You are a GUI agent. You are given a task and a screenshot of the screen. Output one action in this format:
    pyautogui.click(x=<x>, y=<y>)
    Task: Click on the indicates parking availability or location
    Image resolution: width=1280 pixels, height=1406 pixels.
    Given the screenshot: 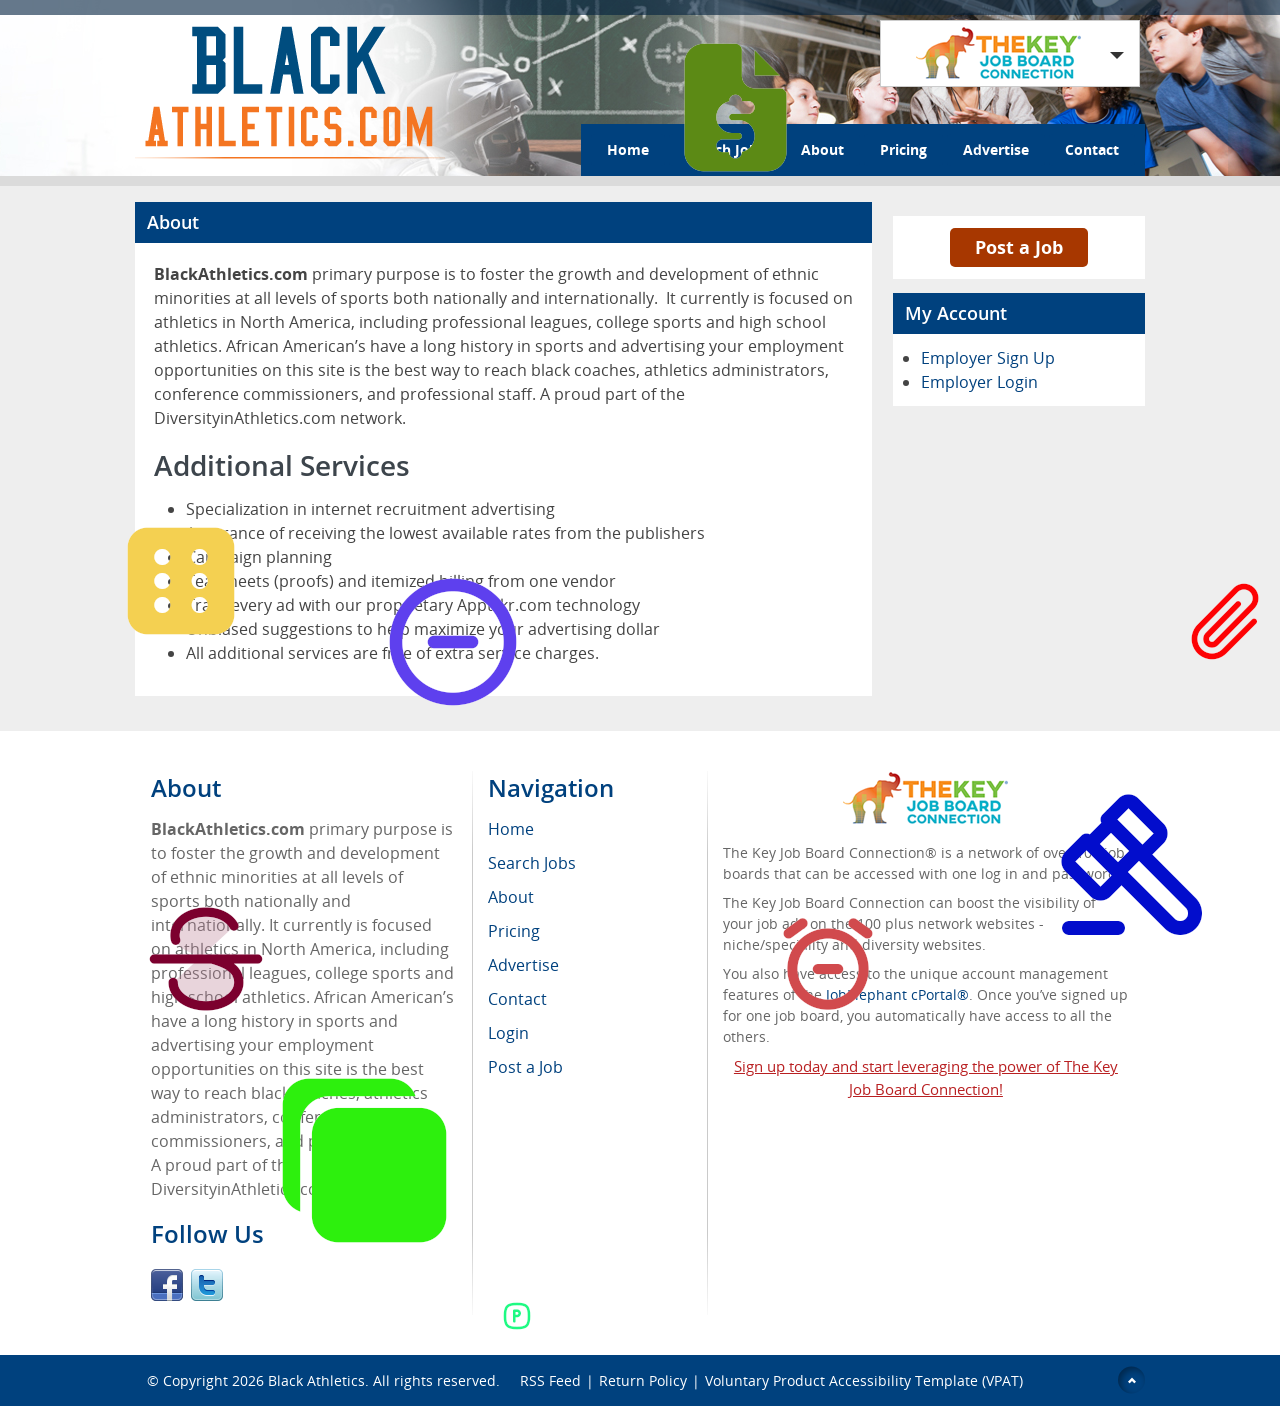 What is the action you would take?
    pyautogui.click(x=517, y=1316)
    